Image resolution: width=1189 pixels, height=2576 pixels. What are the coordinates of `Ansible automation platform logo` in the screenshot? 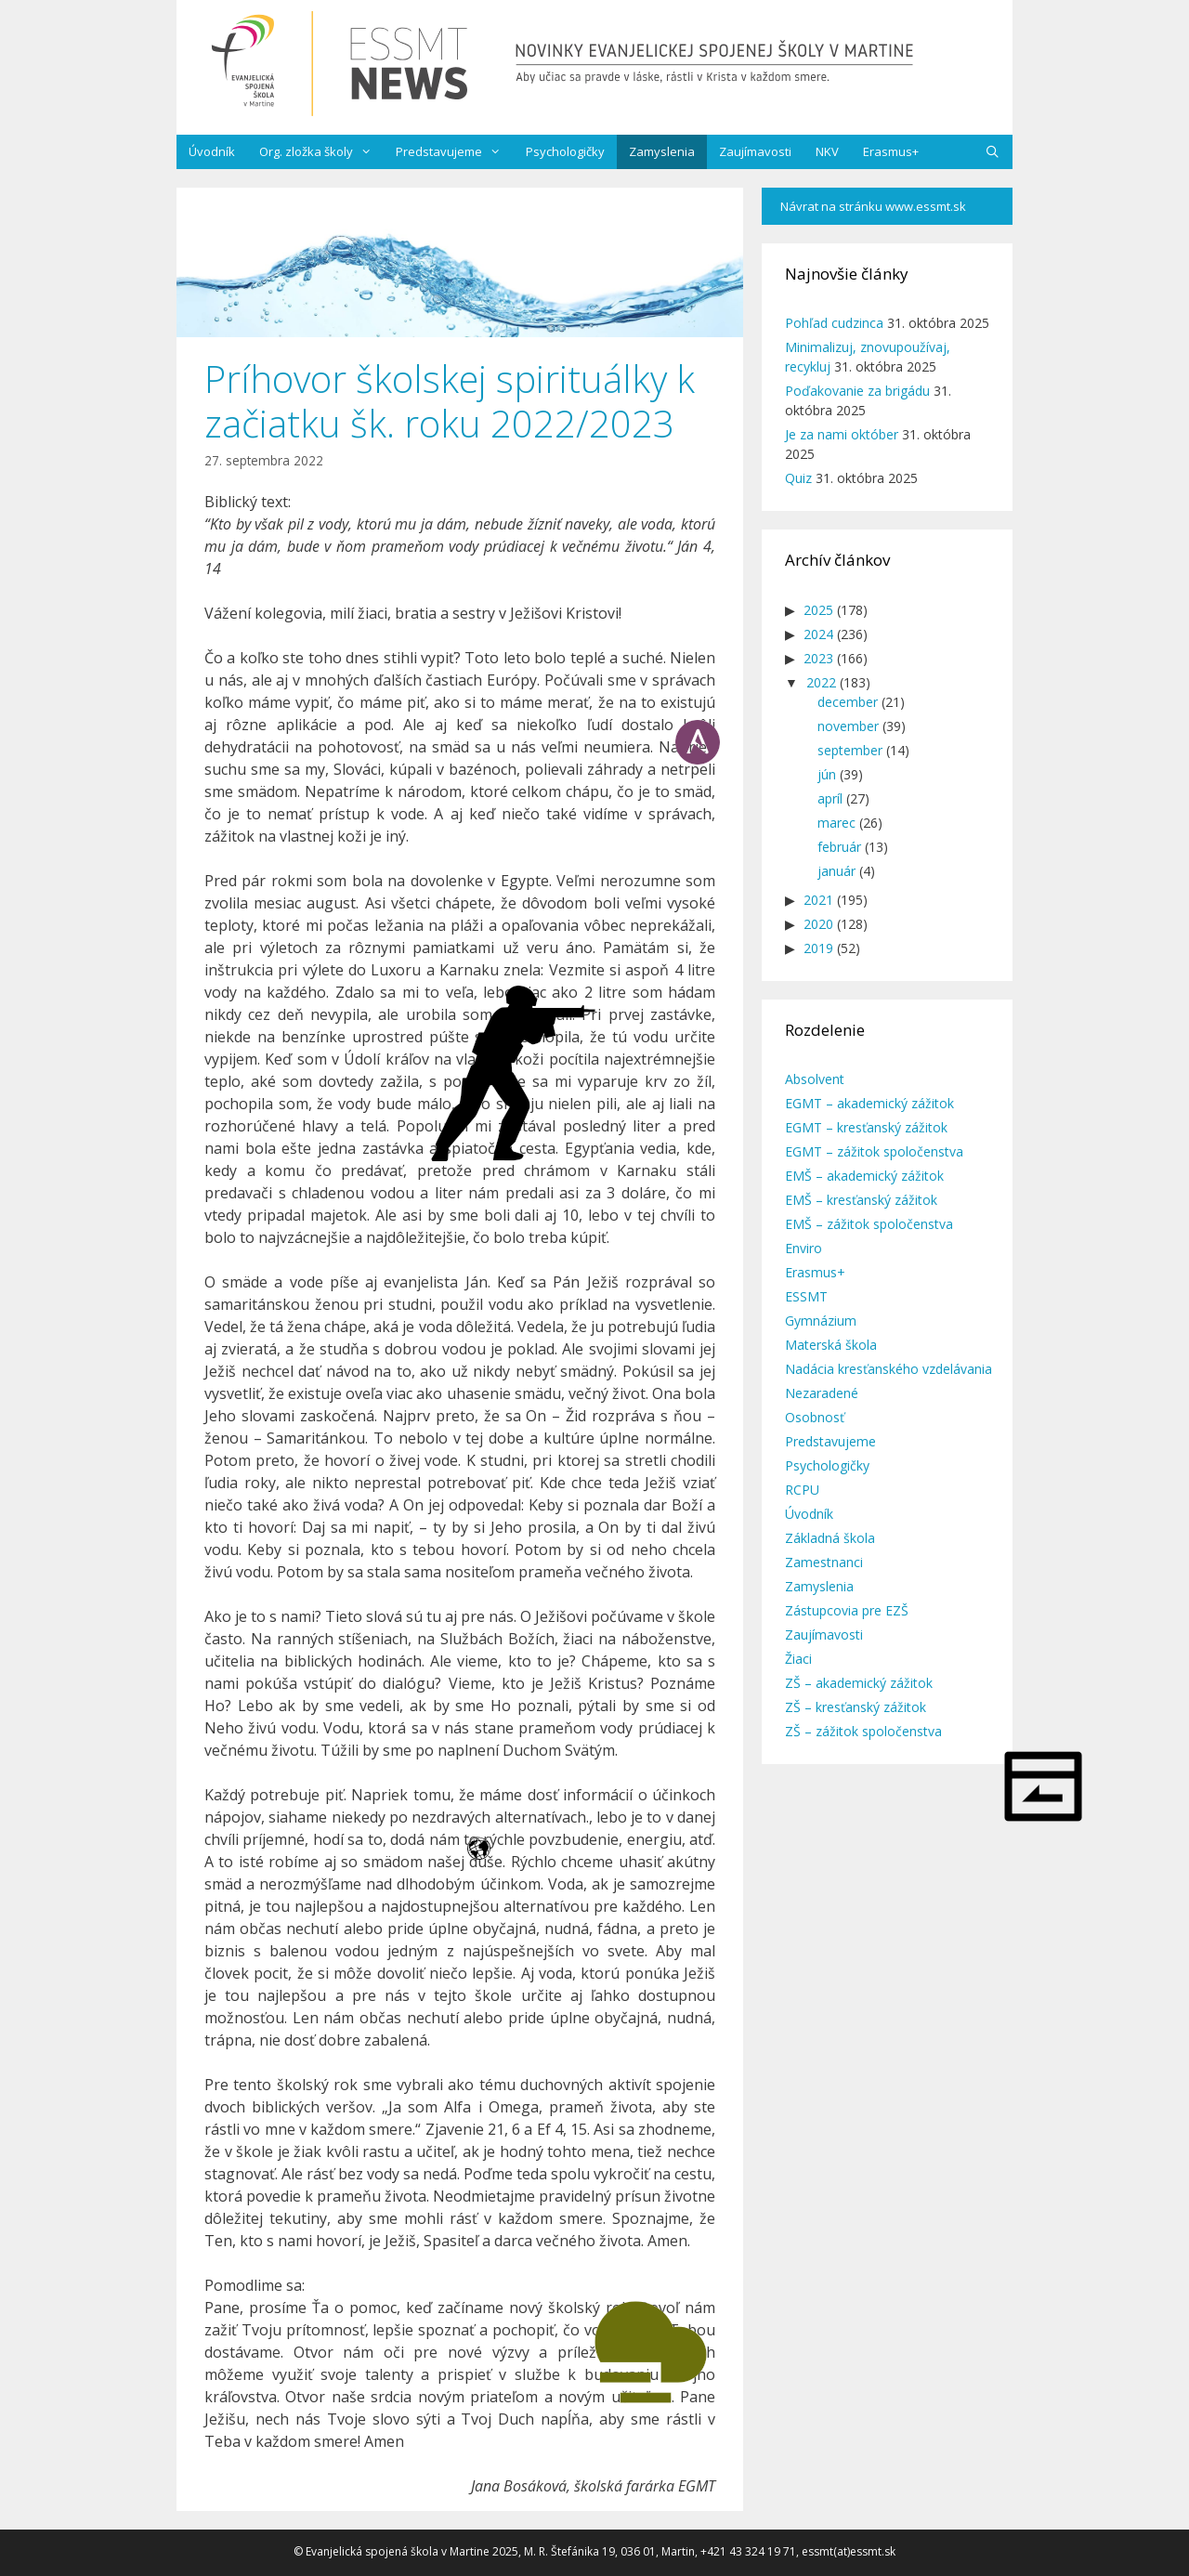 It's located at (698, 742).